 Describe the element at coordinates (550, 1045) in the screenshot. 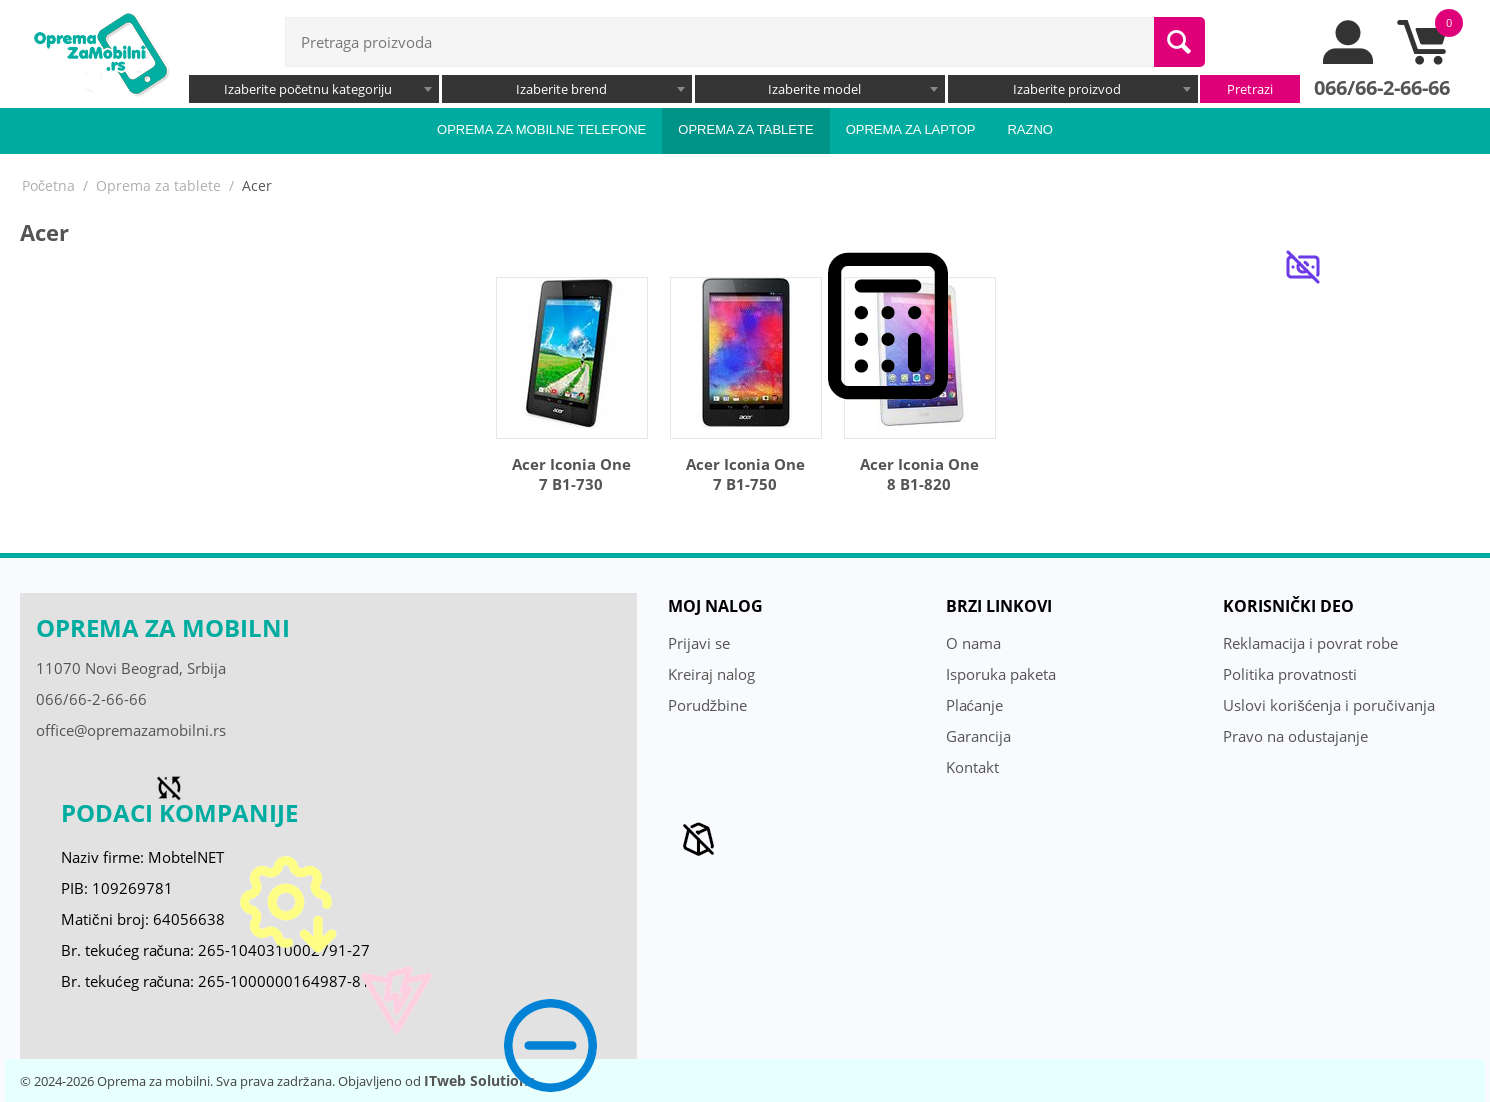

I see `access denied or restricted area` at that location.